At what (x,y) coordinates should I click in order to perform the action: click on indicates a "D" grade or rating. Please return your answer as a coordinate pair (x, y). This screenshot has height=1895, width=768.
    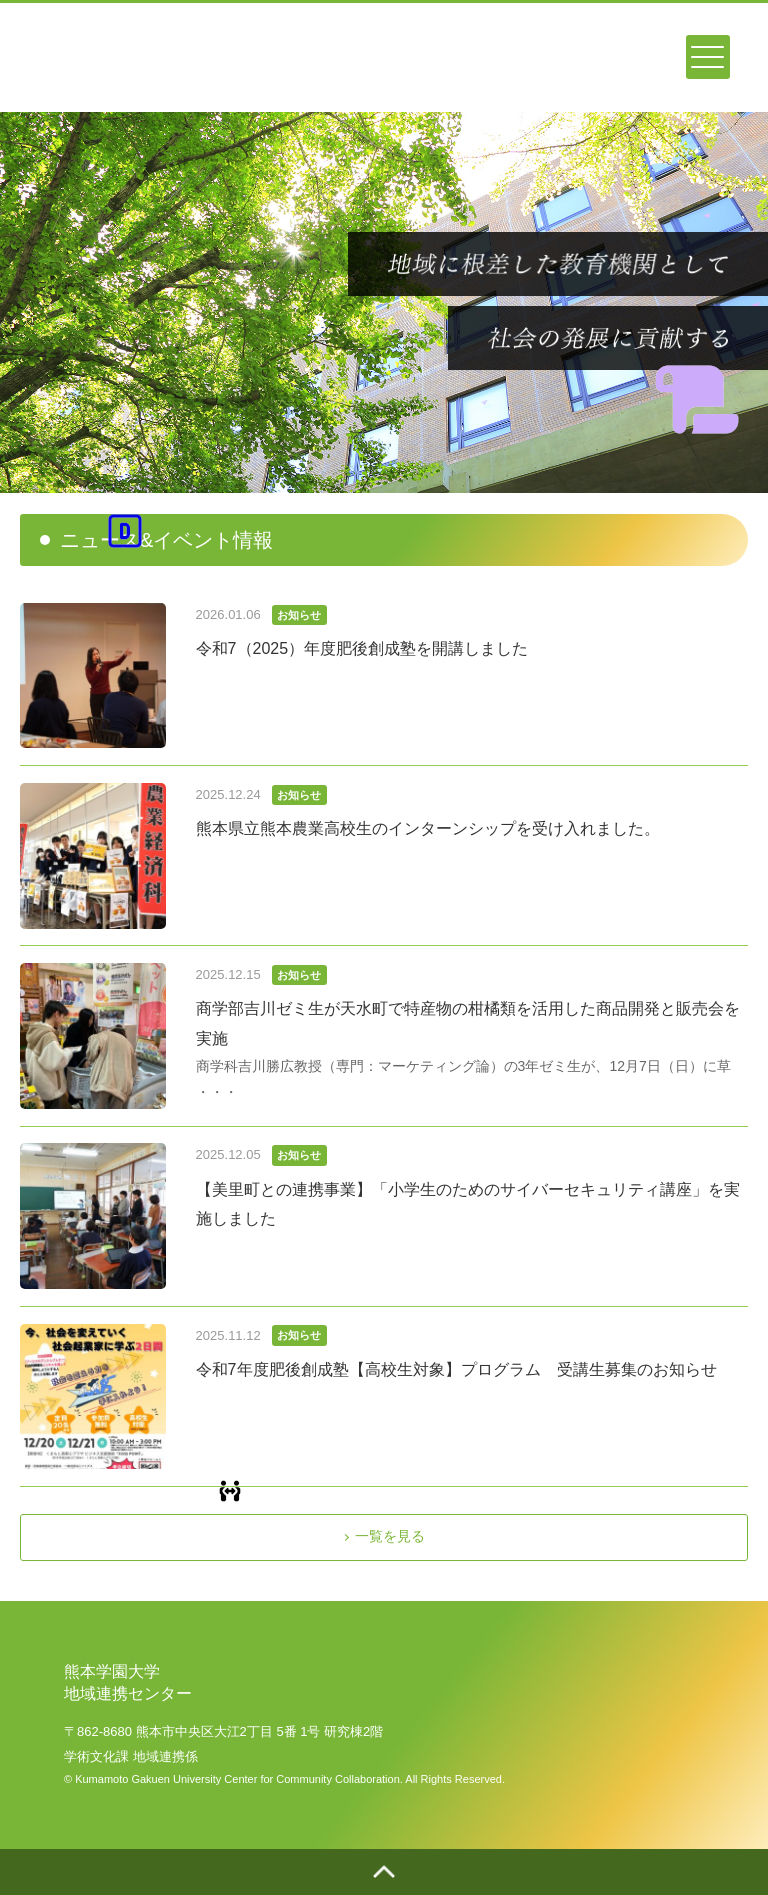
    Looking at the image, I should click on (125, 531).